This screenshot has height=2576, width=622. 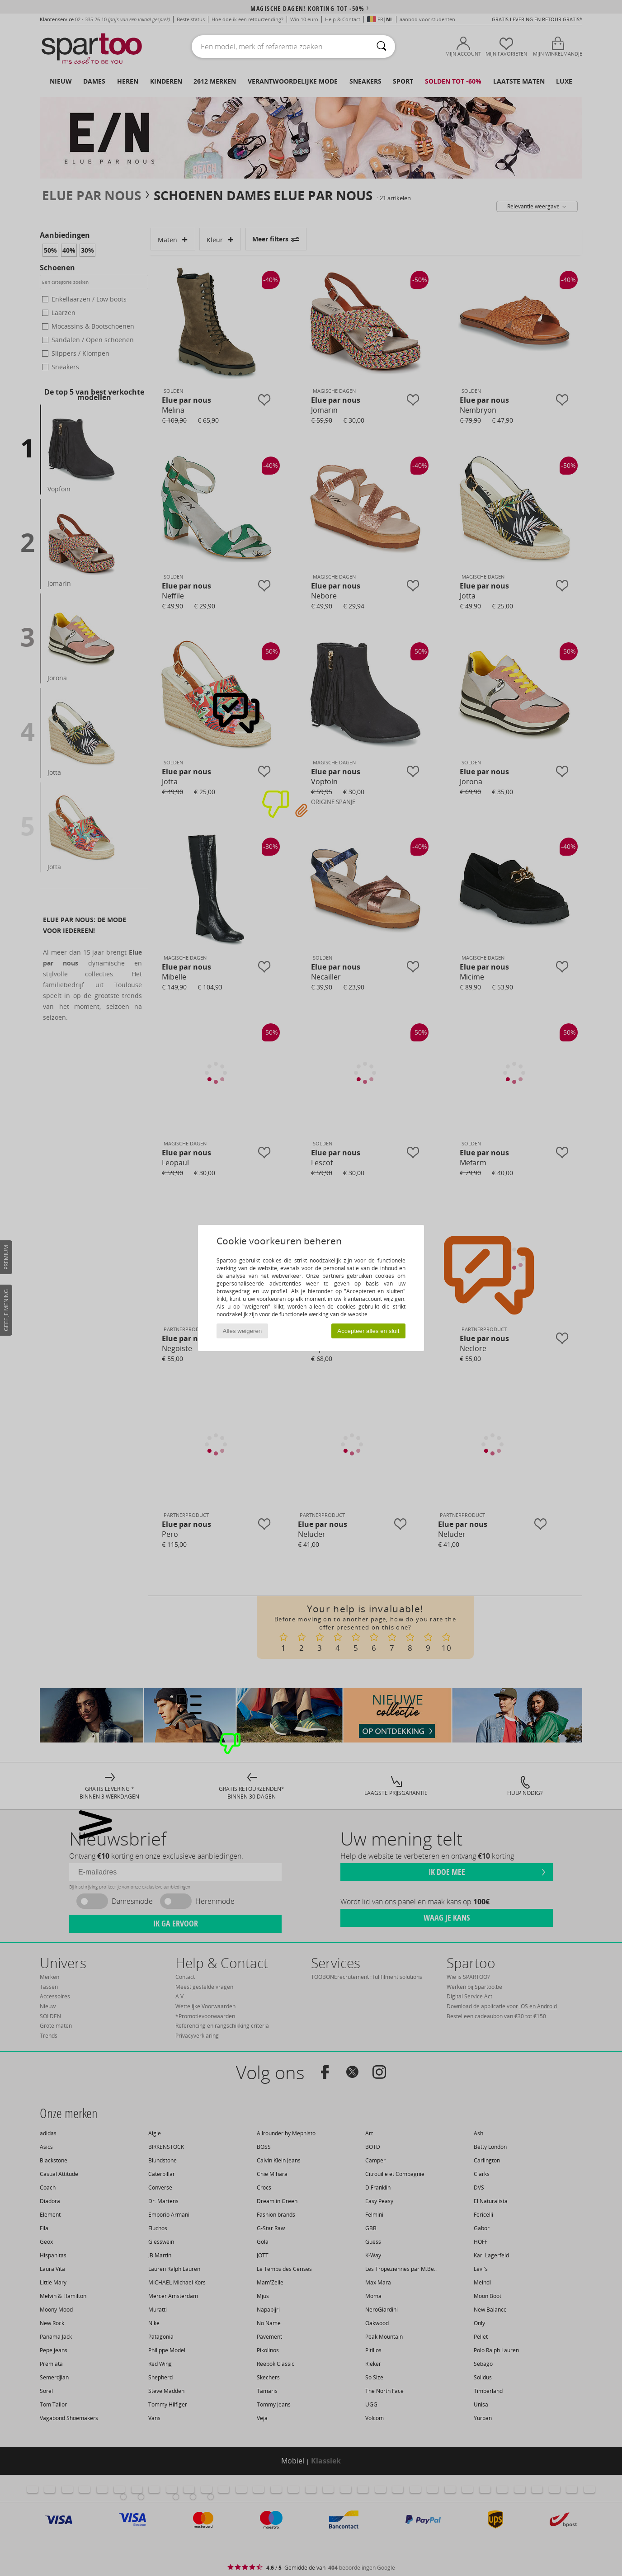 What do you see at coordinates (236, 713) in the screenshot?
I see `indicates a discussion thread has been closed` at bounding box center [236, 713].